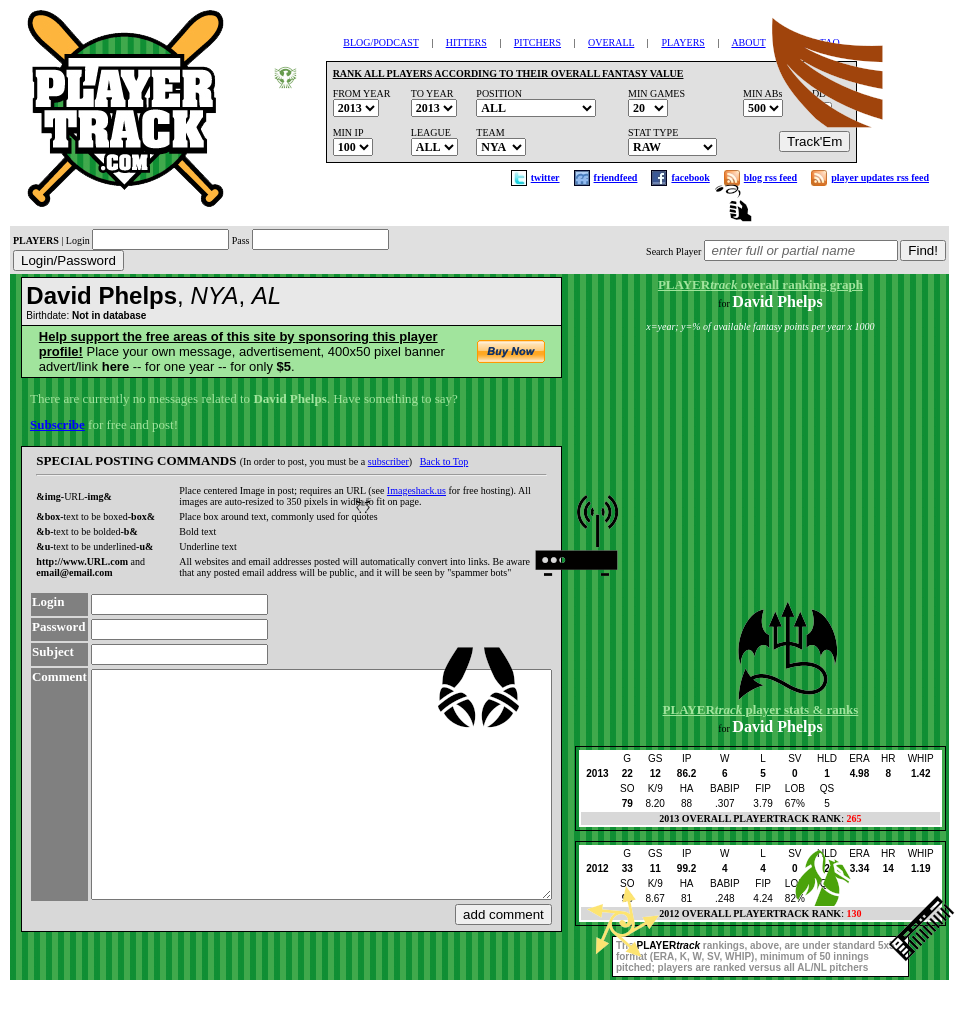 This screenshot has height=1034, width=959. Describe the element at coordinates (823, 878) in the screenshot. I see `select a ranger or mounted character class` at that location.